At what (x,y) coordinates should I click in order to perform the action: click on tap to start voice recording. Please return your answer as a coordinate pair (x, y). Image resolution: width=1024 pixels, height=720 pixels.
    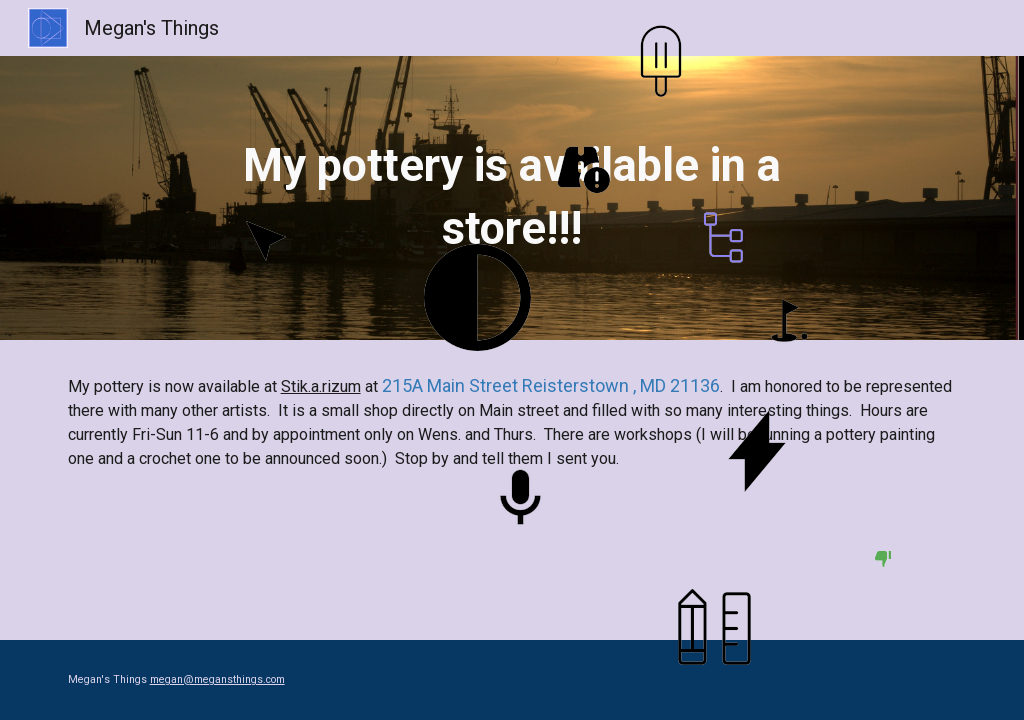
    Looking at the image, I should click on (520, 498).